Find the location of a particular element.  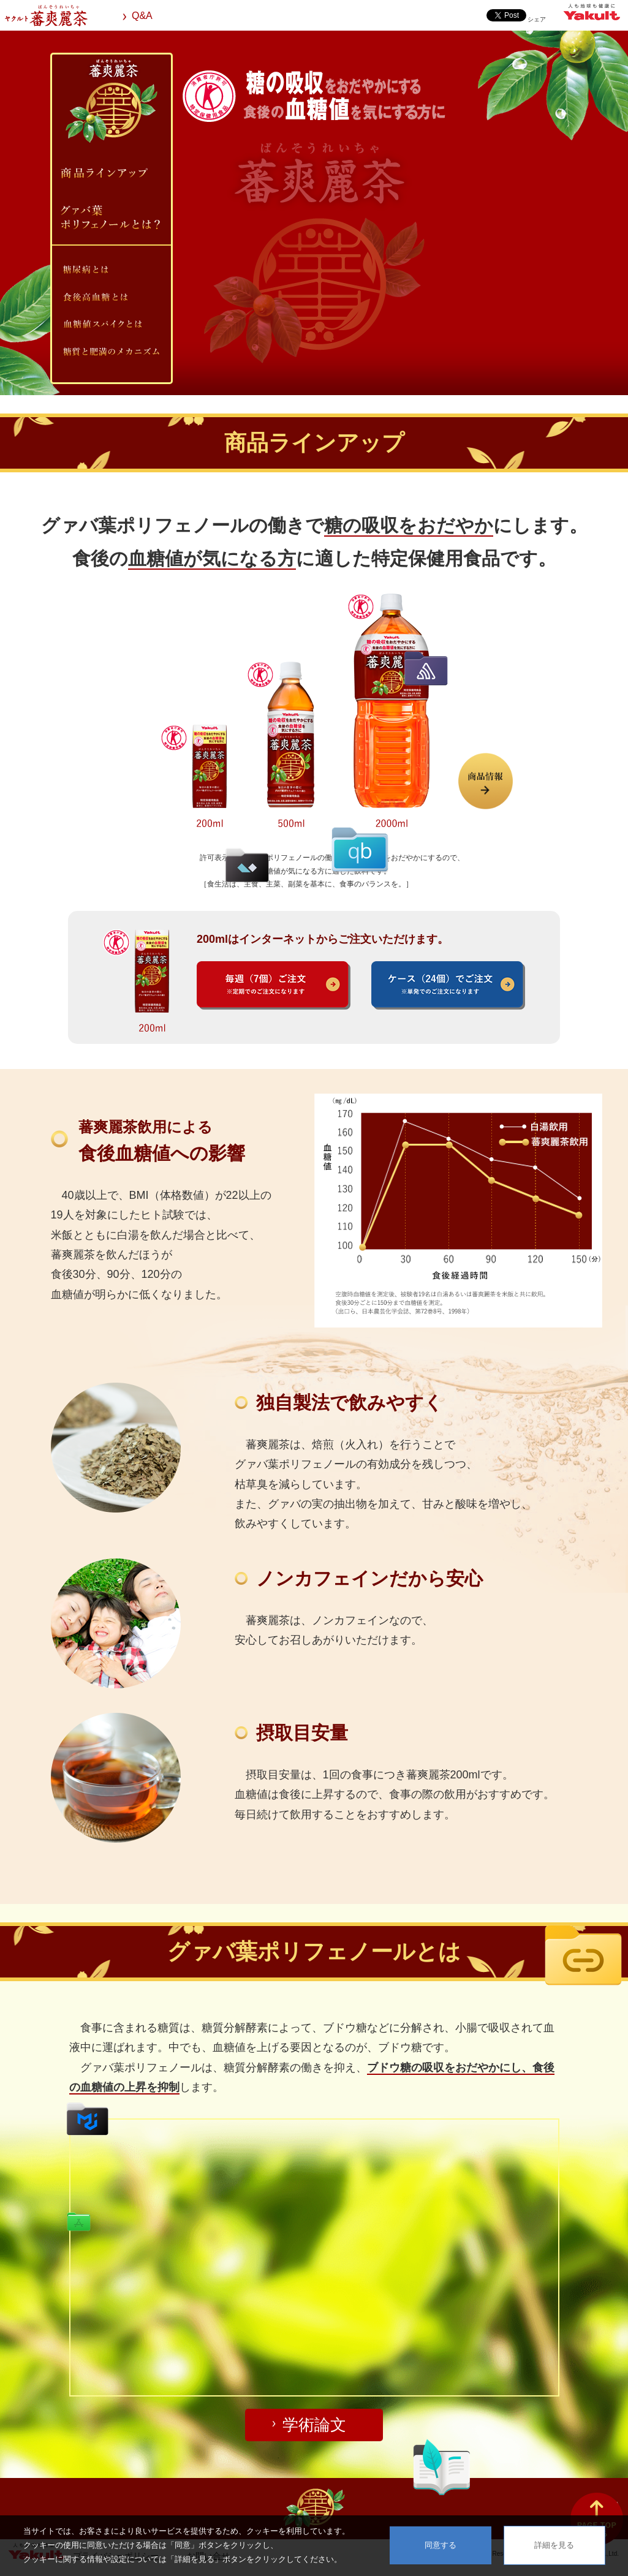

open templates folder is located at coordinates (78, 2221).